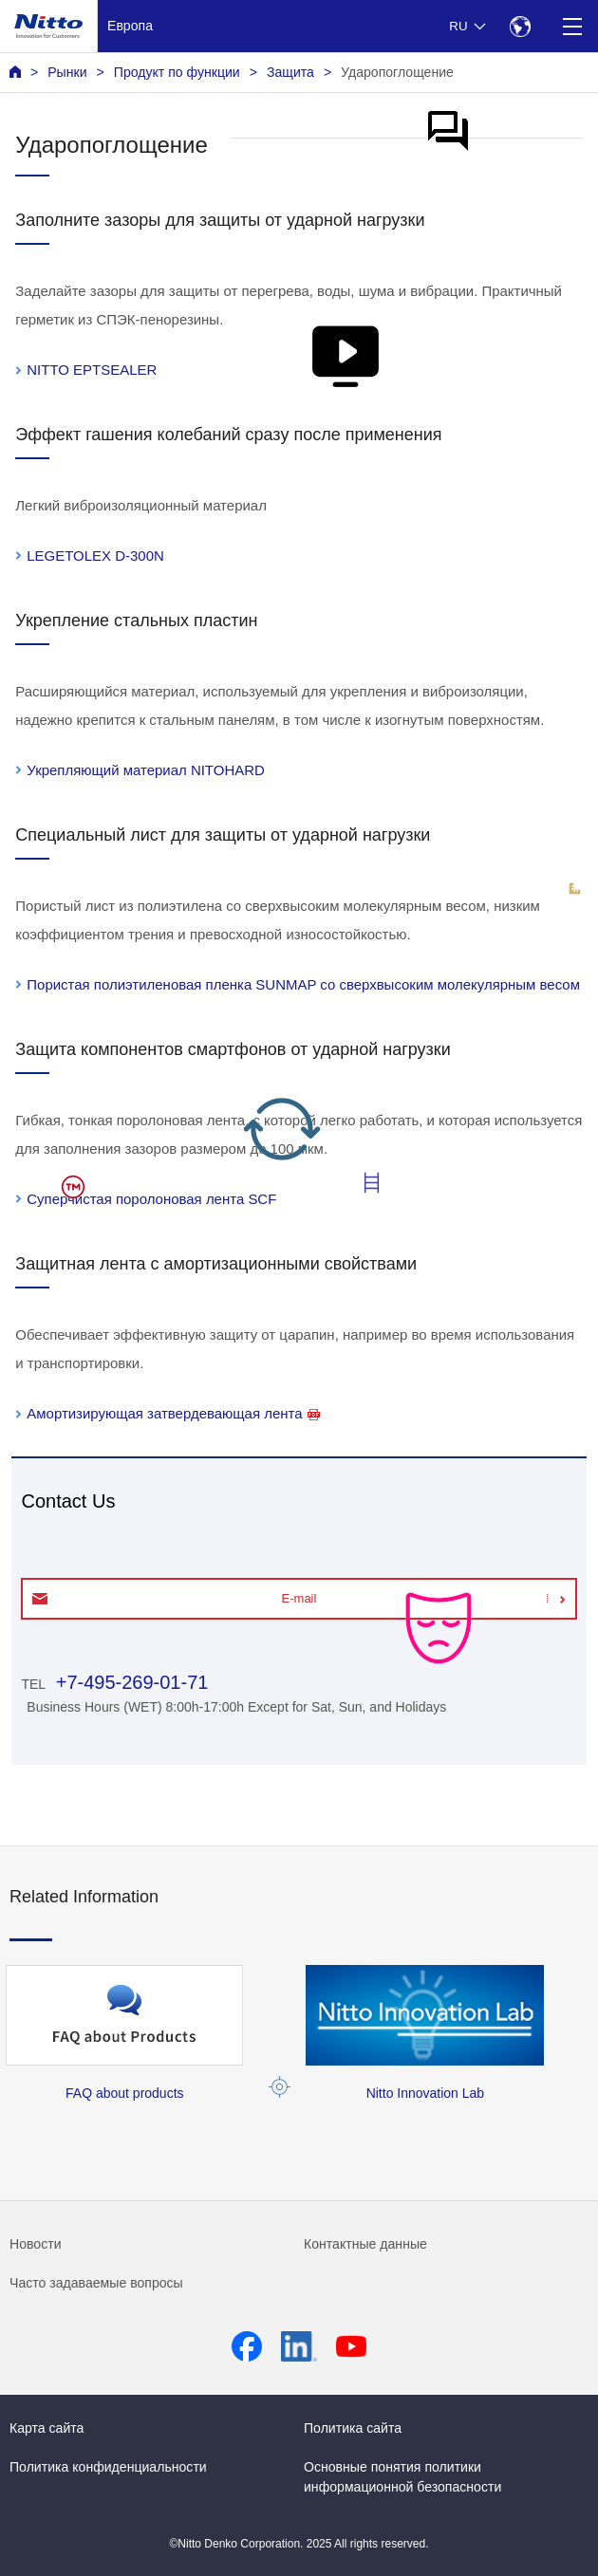  Describe the element at coordinates (574, 888) in the screenshot. I see `access measurement tools` at that location.